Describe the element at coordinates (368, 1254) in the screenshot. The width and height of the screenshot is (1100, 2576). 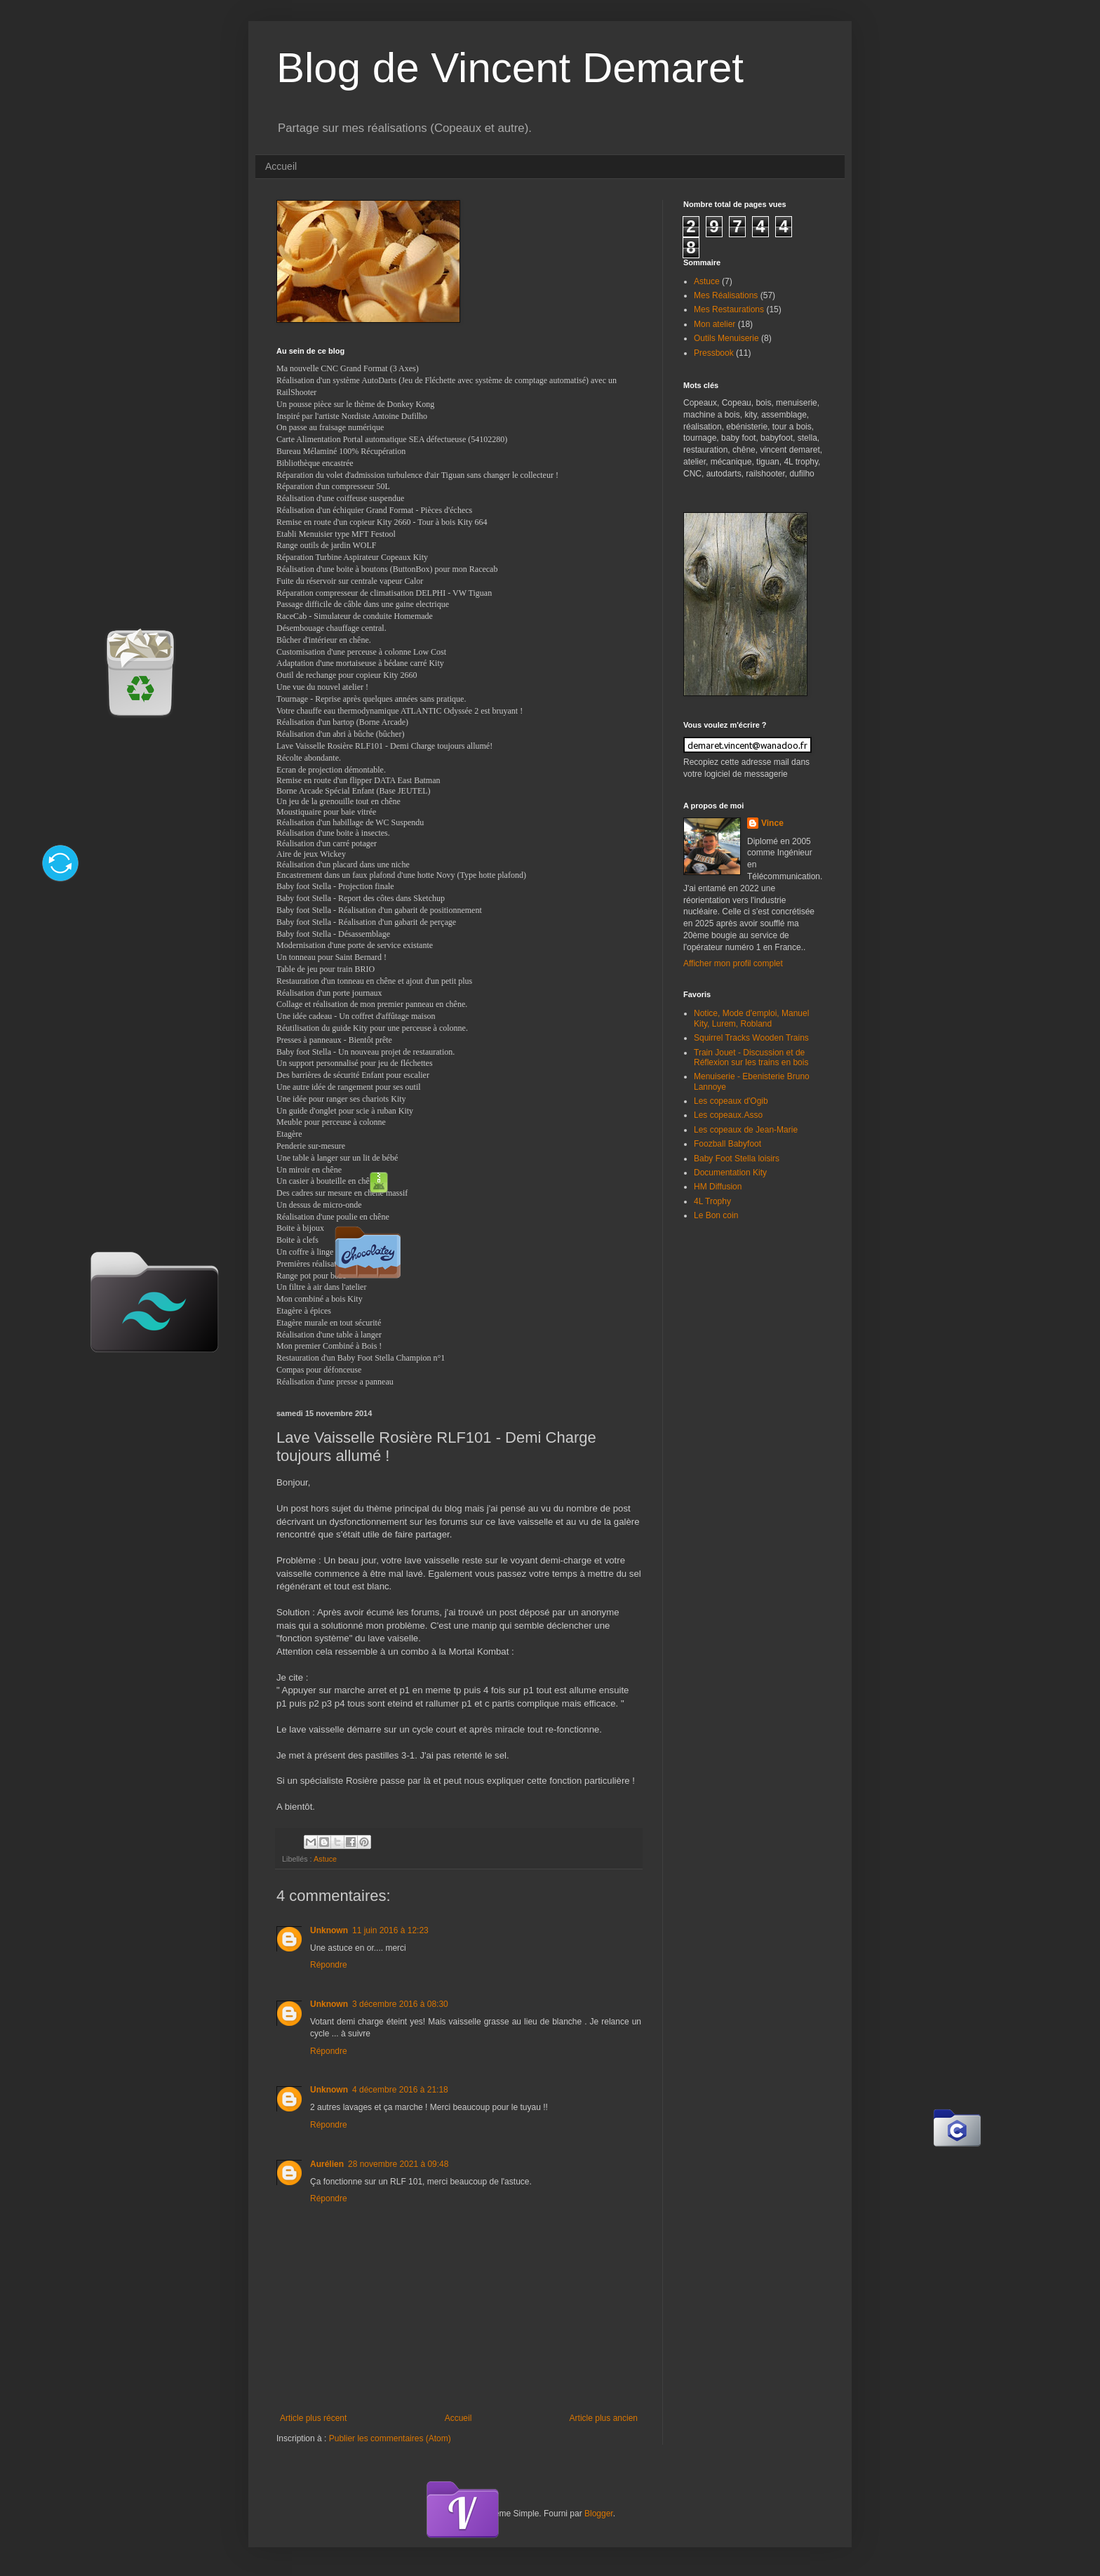
I see `folder containing chocolatey package manager files` at that location.